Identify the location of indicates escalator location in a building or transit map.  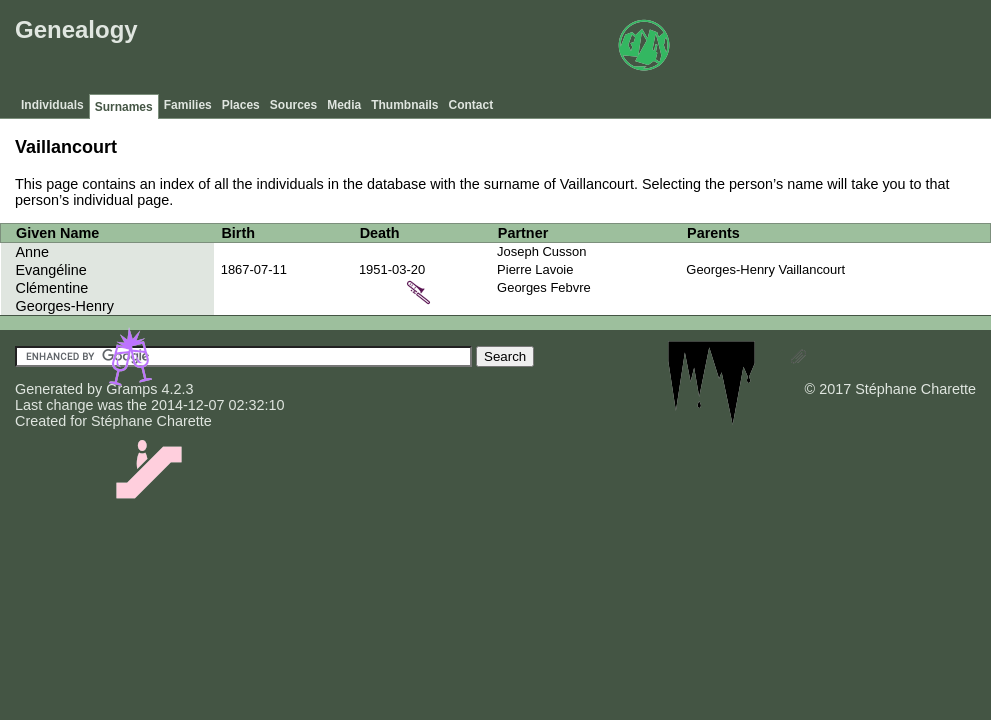
(149, 468).